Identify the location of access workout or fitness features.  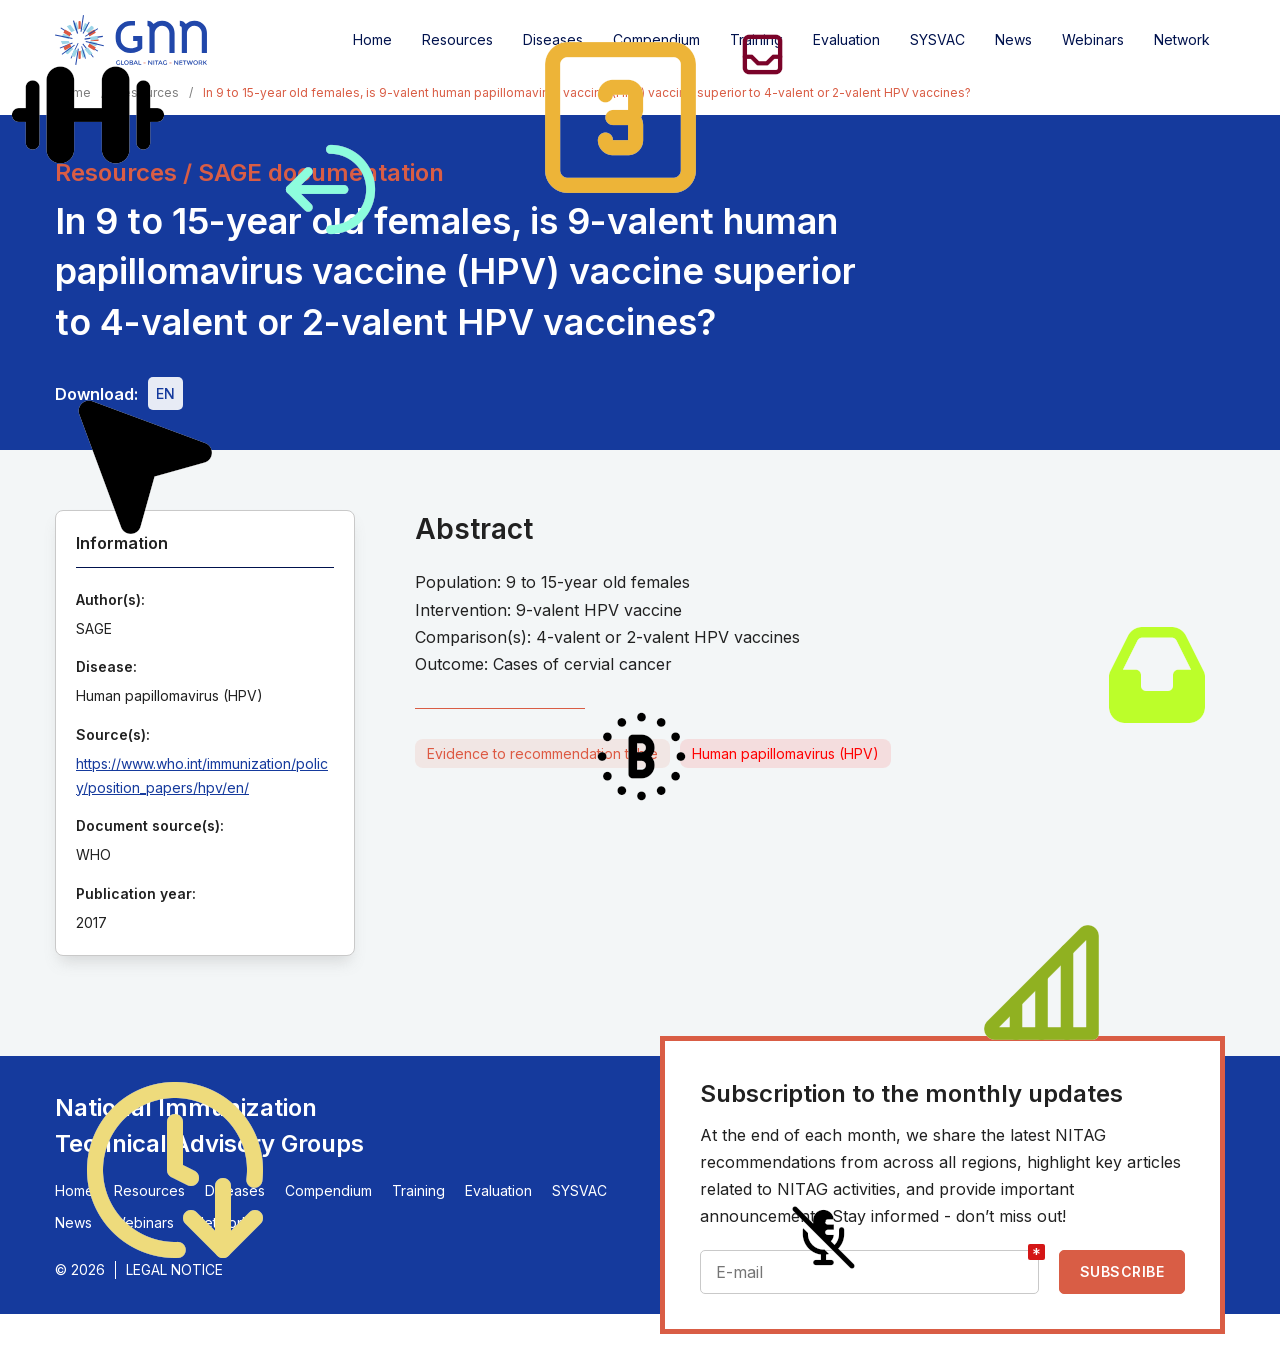
(88, 115).